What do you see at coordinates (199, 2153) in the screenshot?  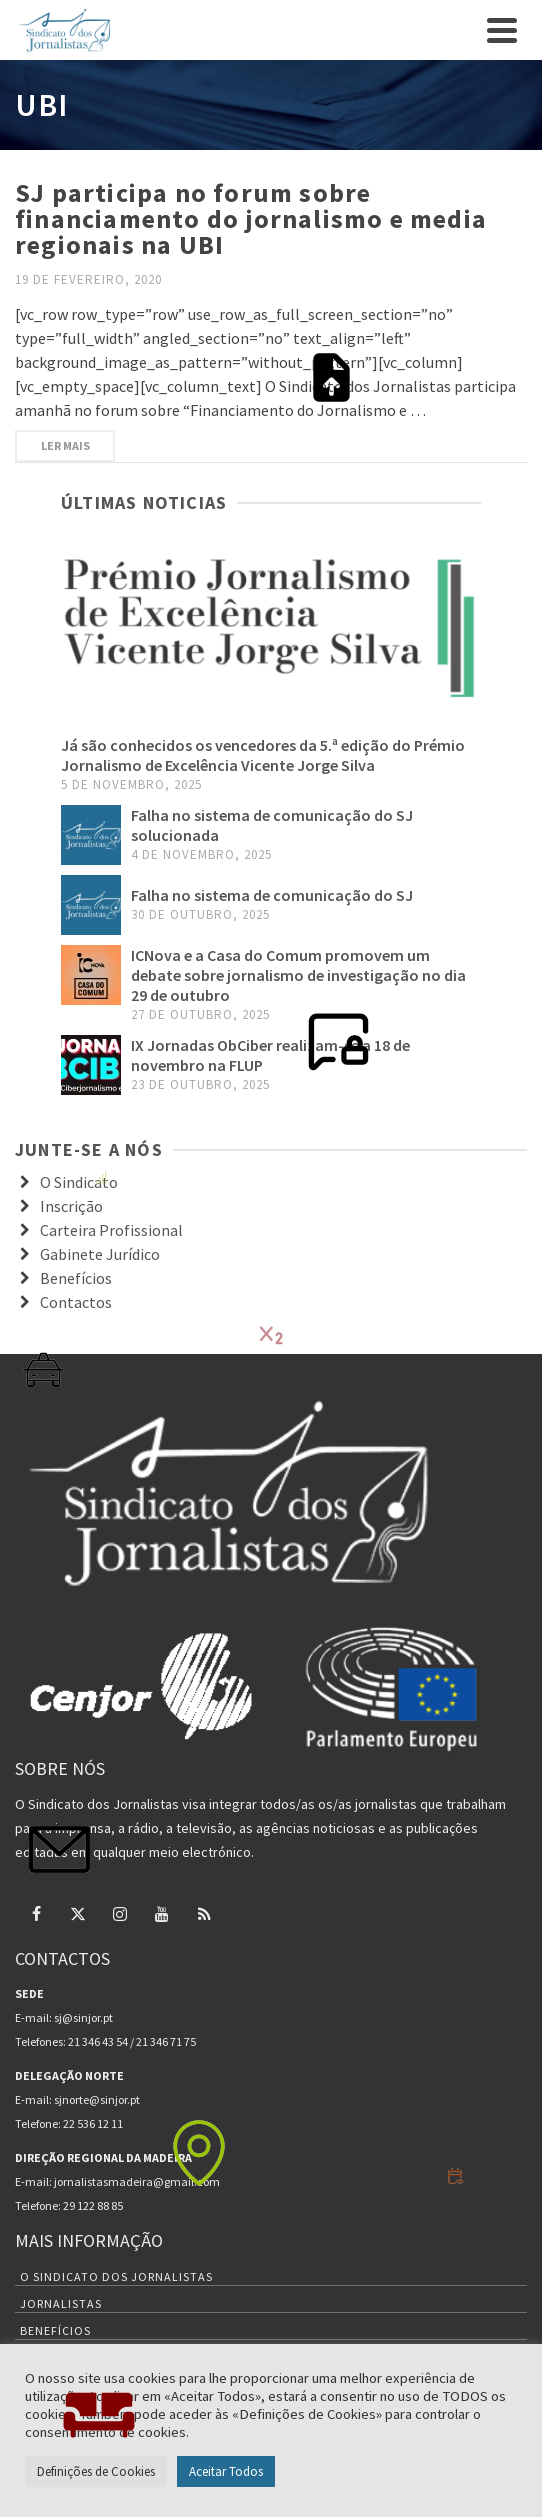 I see `view location on map` at bounding box center [199, 2153].